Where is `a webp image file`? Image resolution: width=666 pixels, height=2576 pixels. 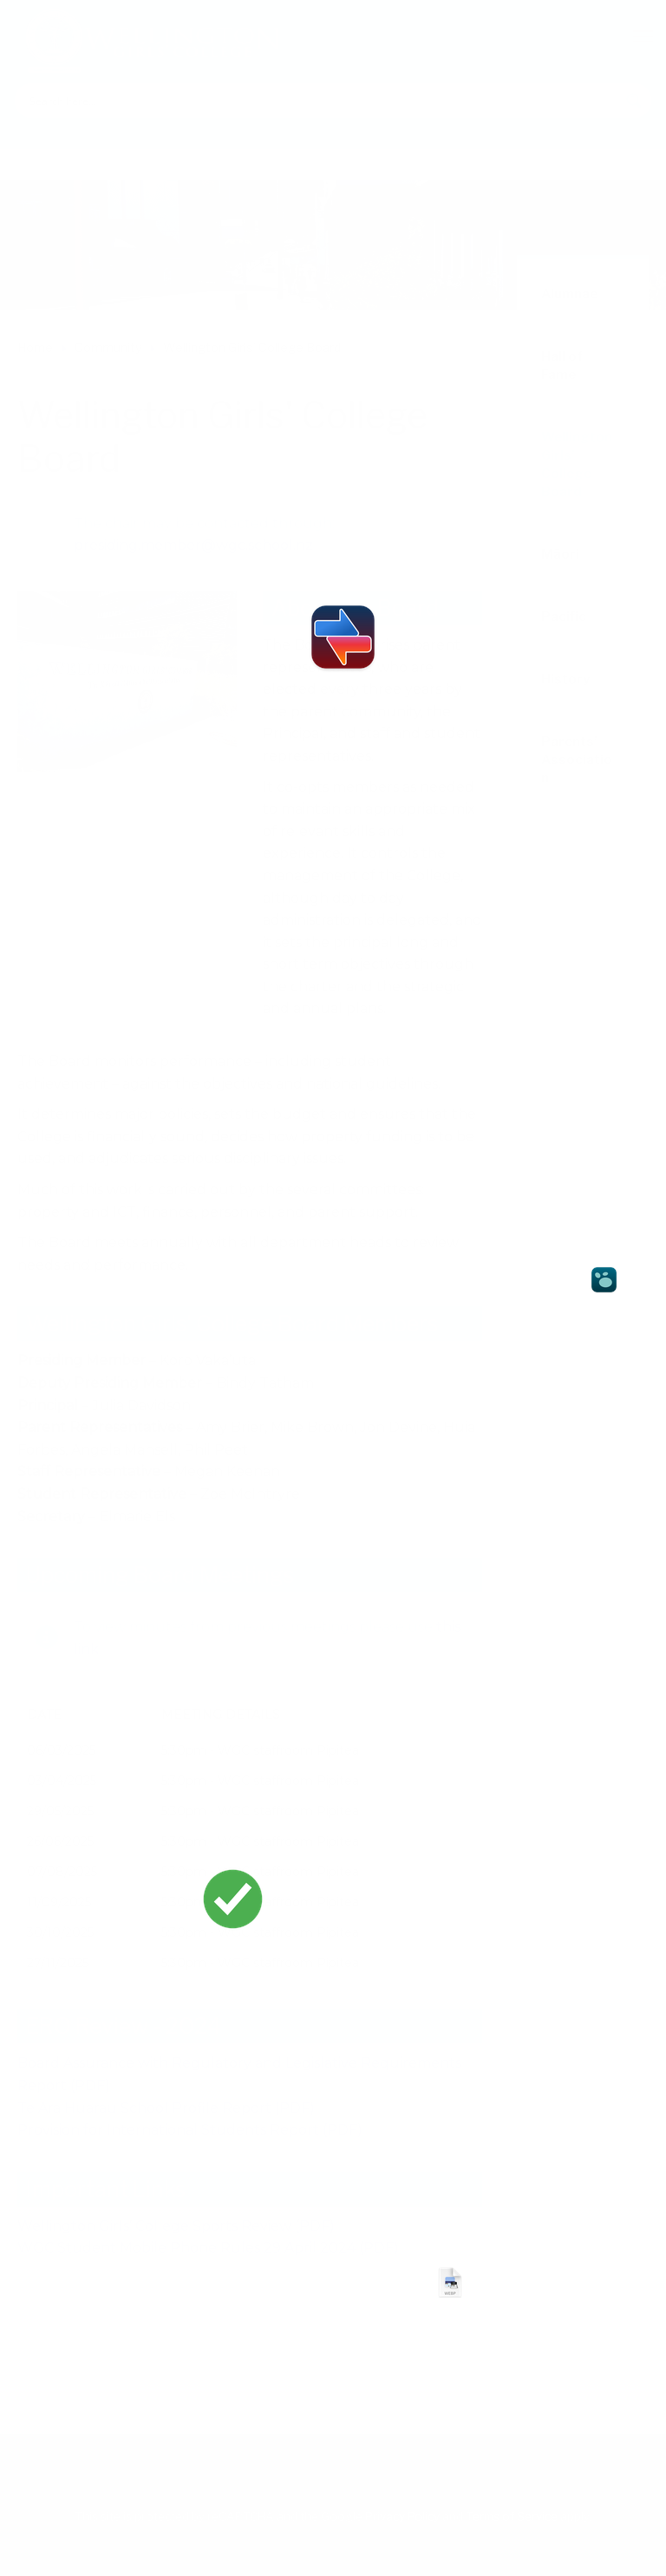 a webp image file is located at coordinates (450, 2283).